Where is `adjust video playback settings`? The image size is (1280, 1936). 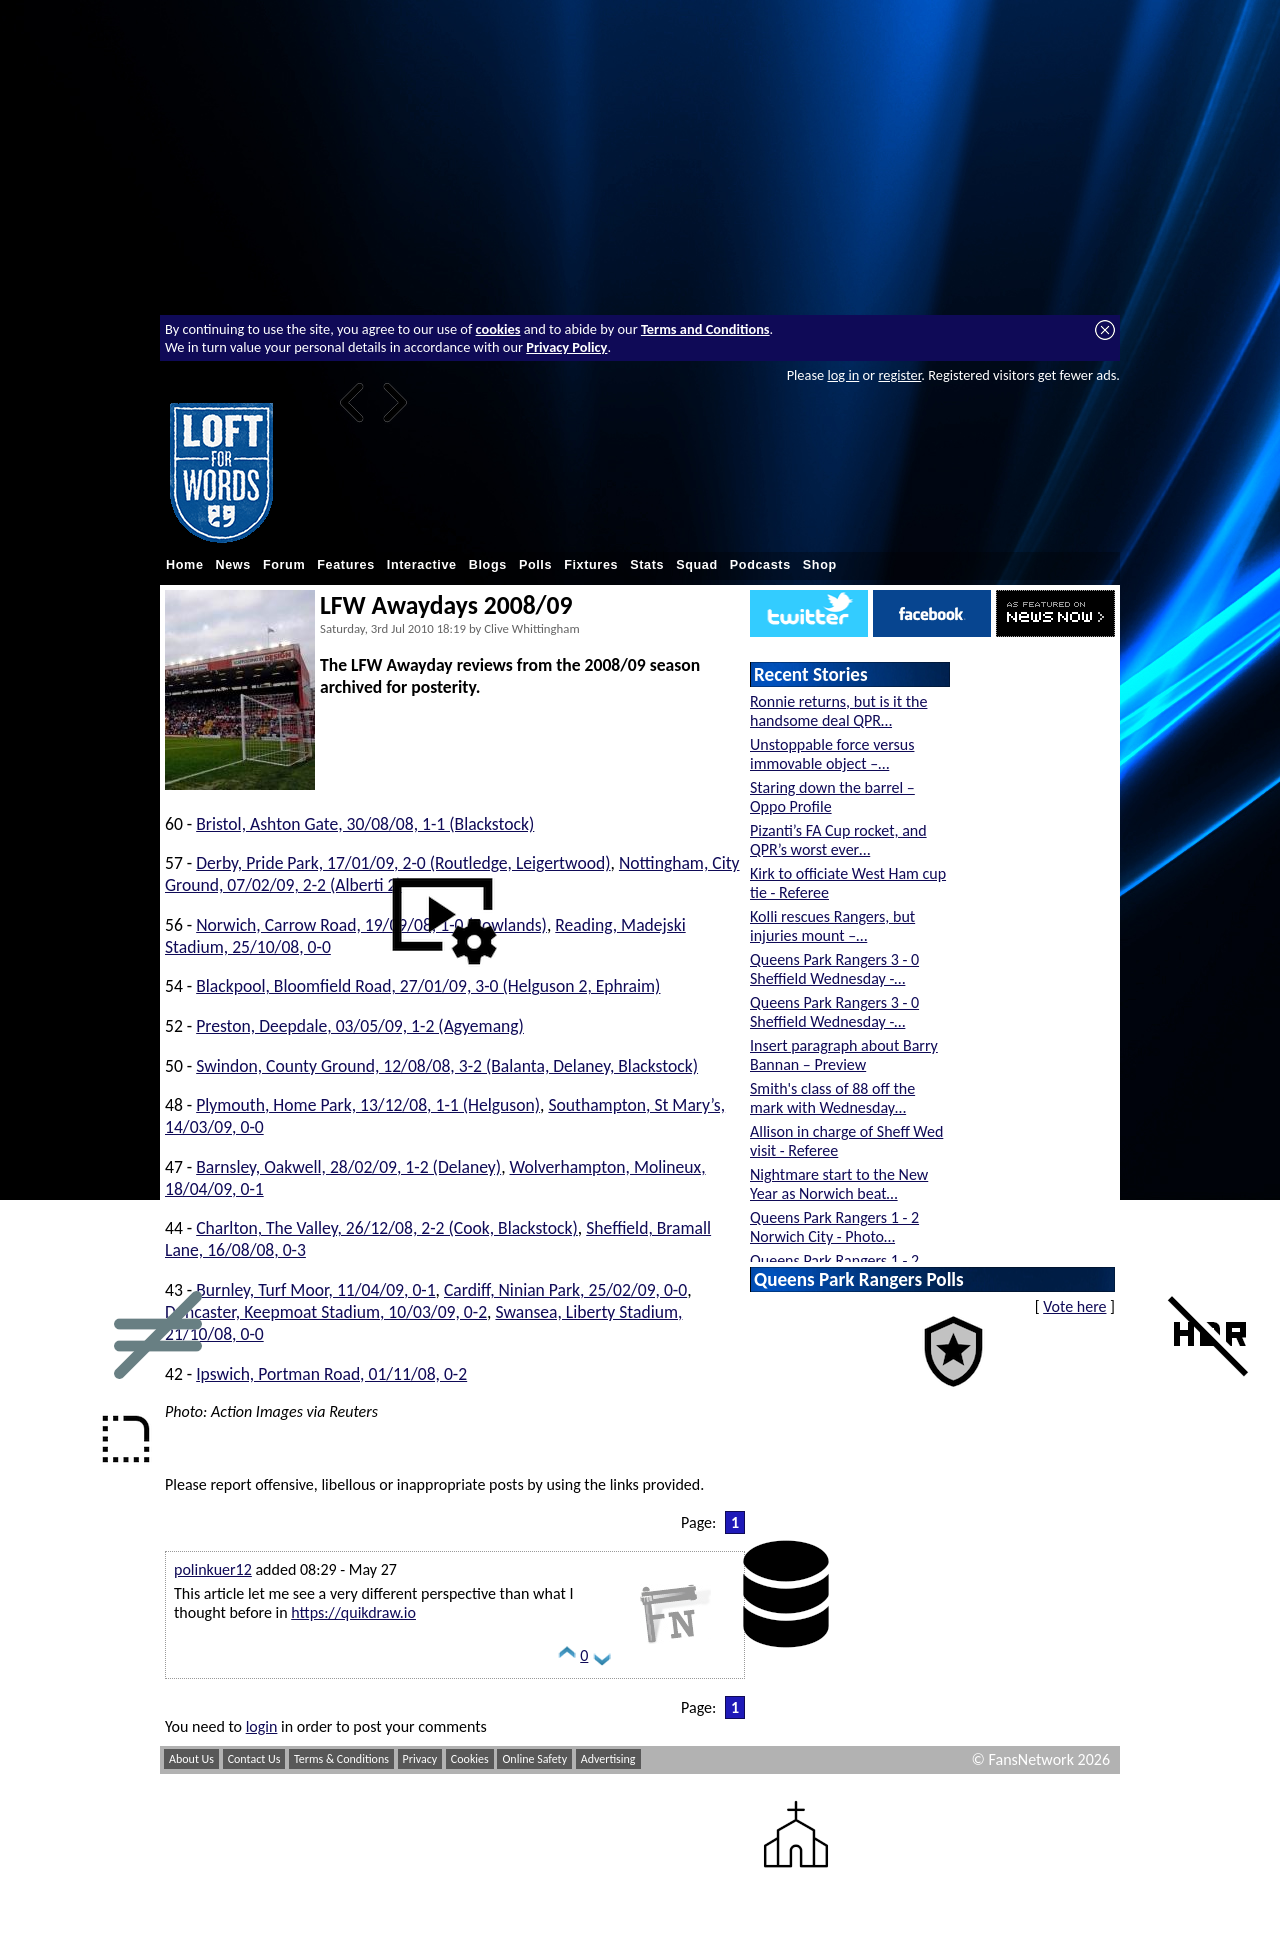 adjust video playback settings is located at coordinates (442, 914).